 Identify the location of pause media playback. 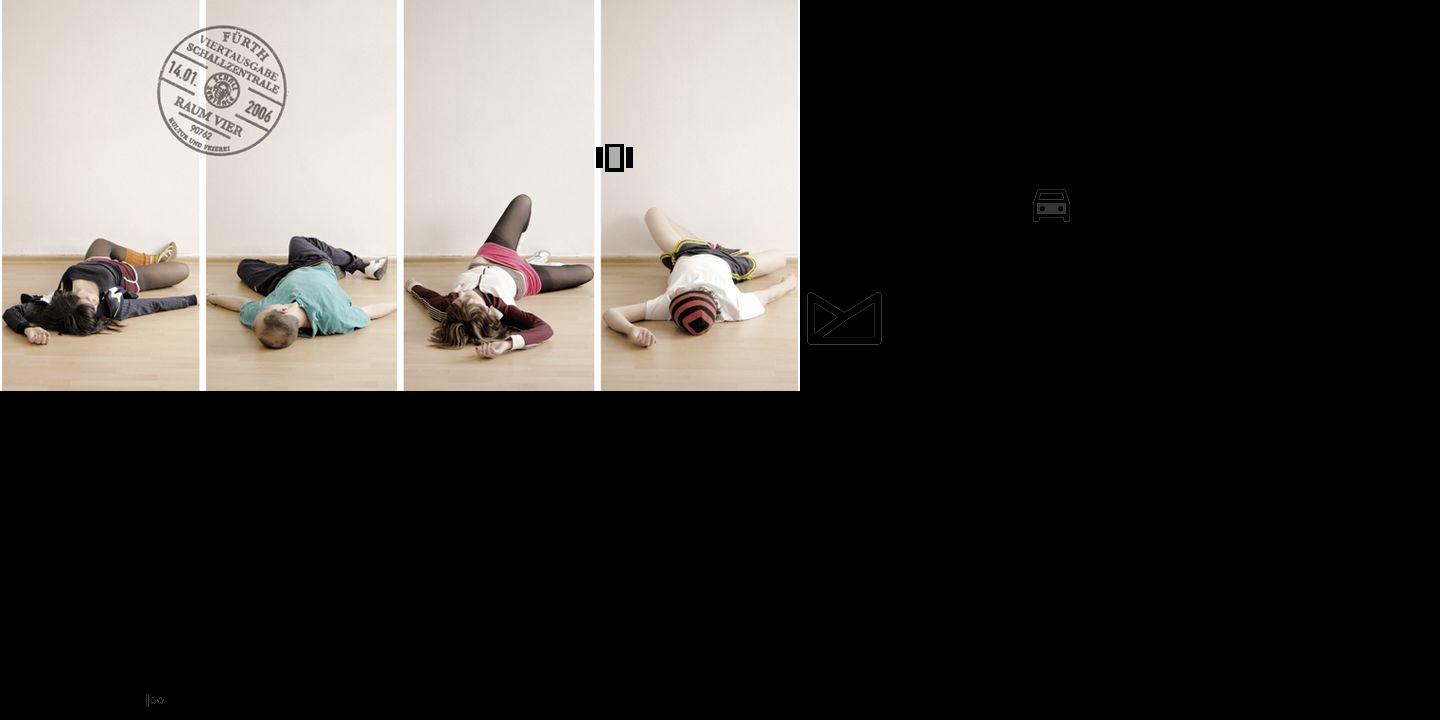
(66, 529).